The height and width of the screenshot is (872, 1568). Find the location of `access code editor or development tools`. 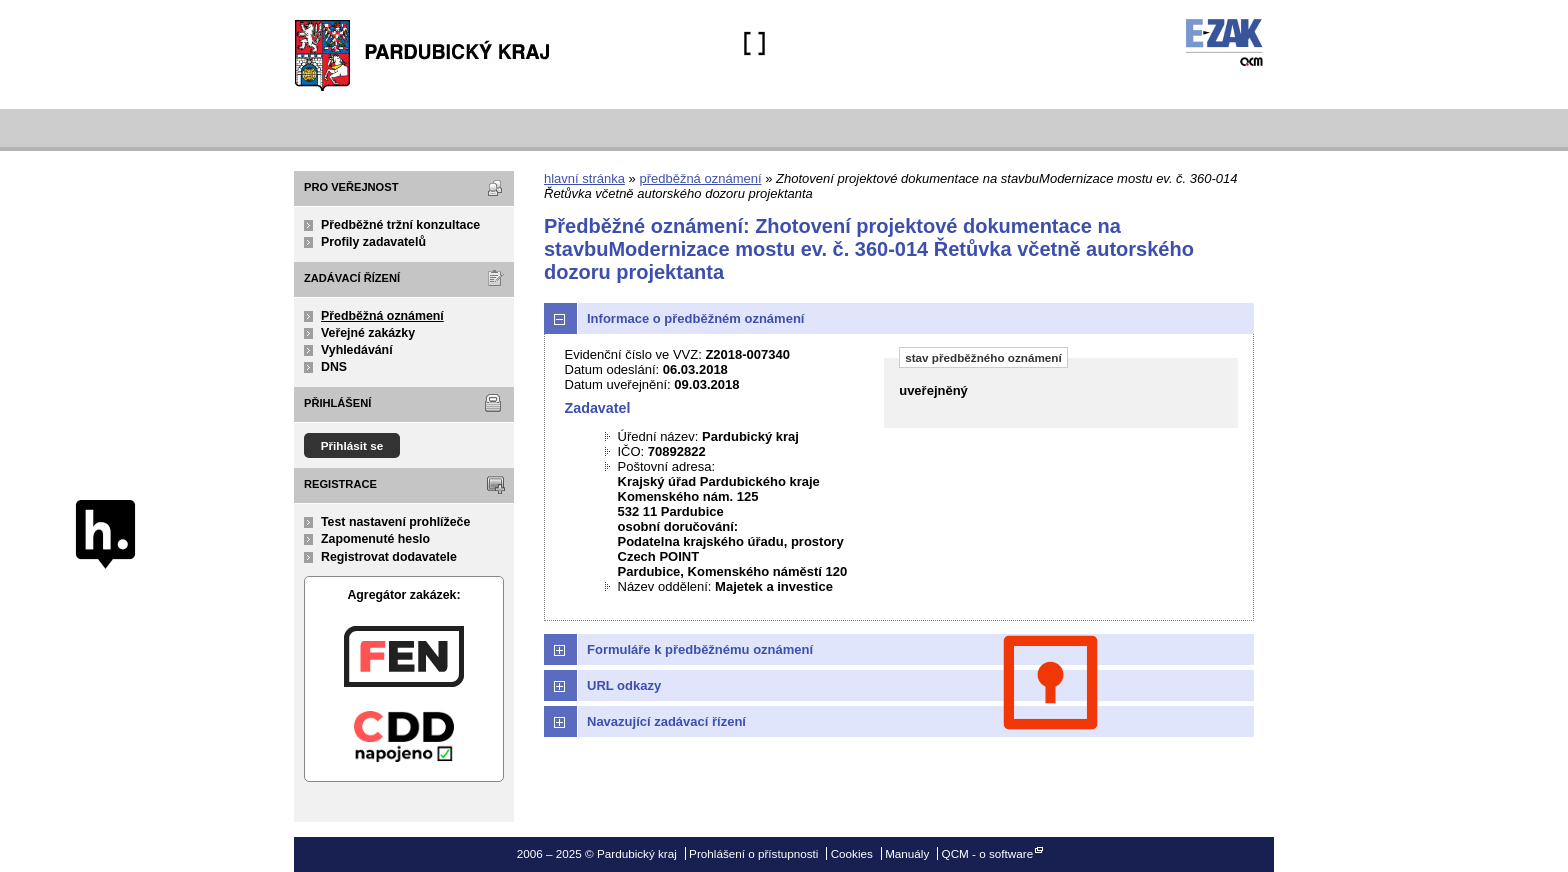

access code editor or development tools is located at coordinates (754, 43).